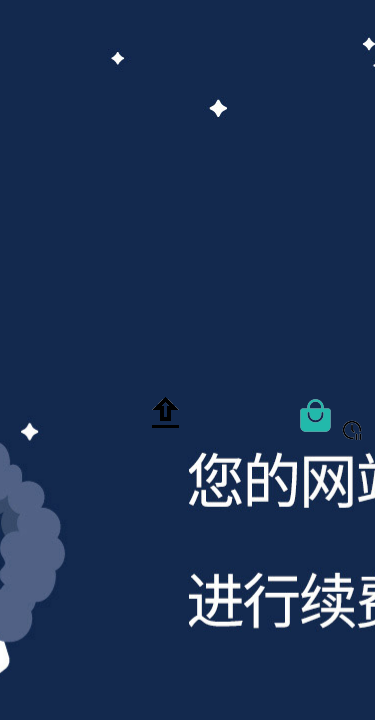 This screenshot has width=375, height=720. What do you see at coordinates (352, 430) in the screenshot?
I see `pause a timer or countdown` at bounding box center [352, 430].